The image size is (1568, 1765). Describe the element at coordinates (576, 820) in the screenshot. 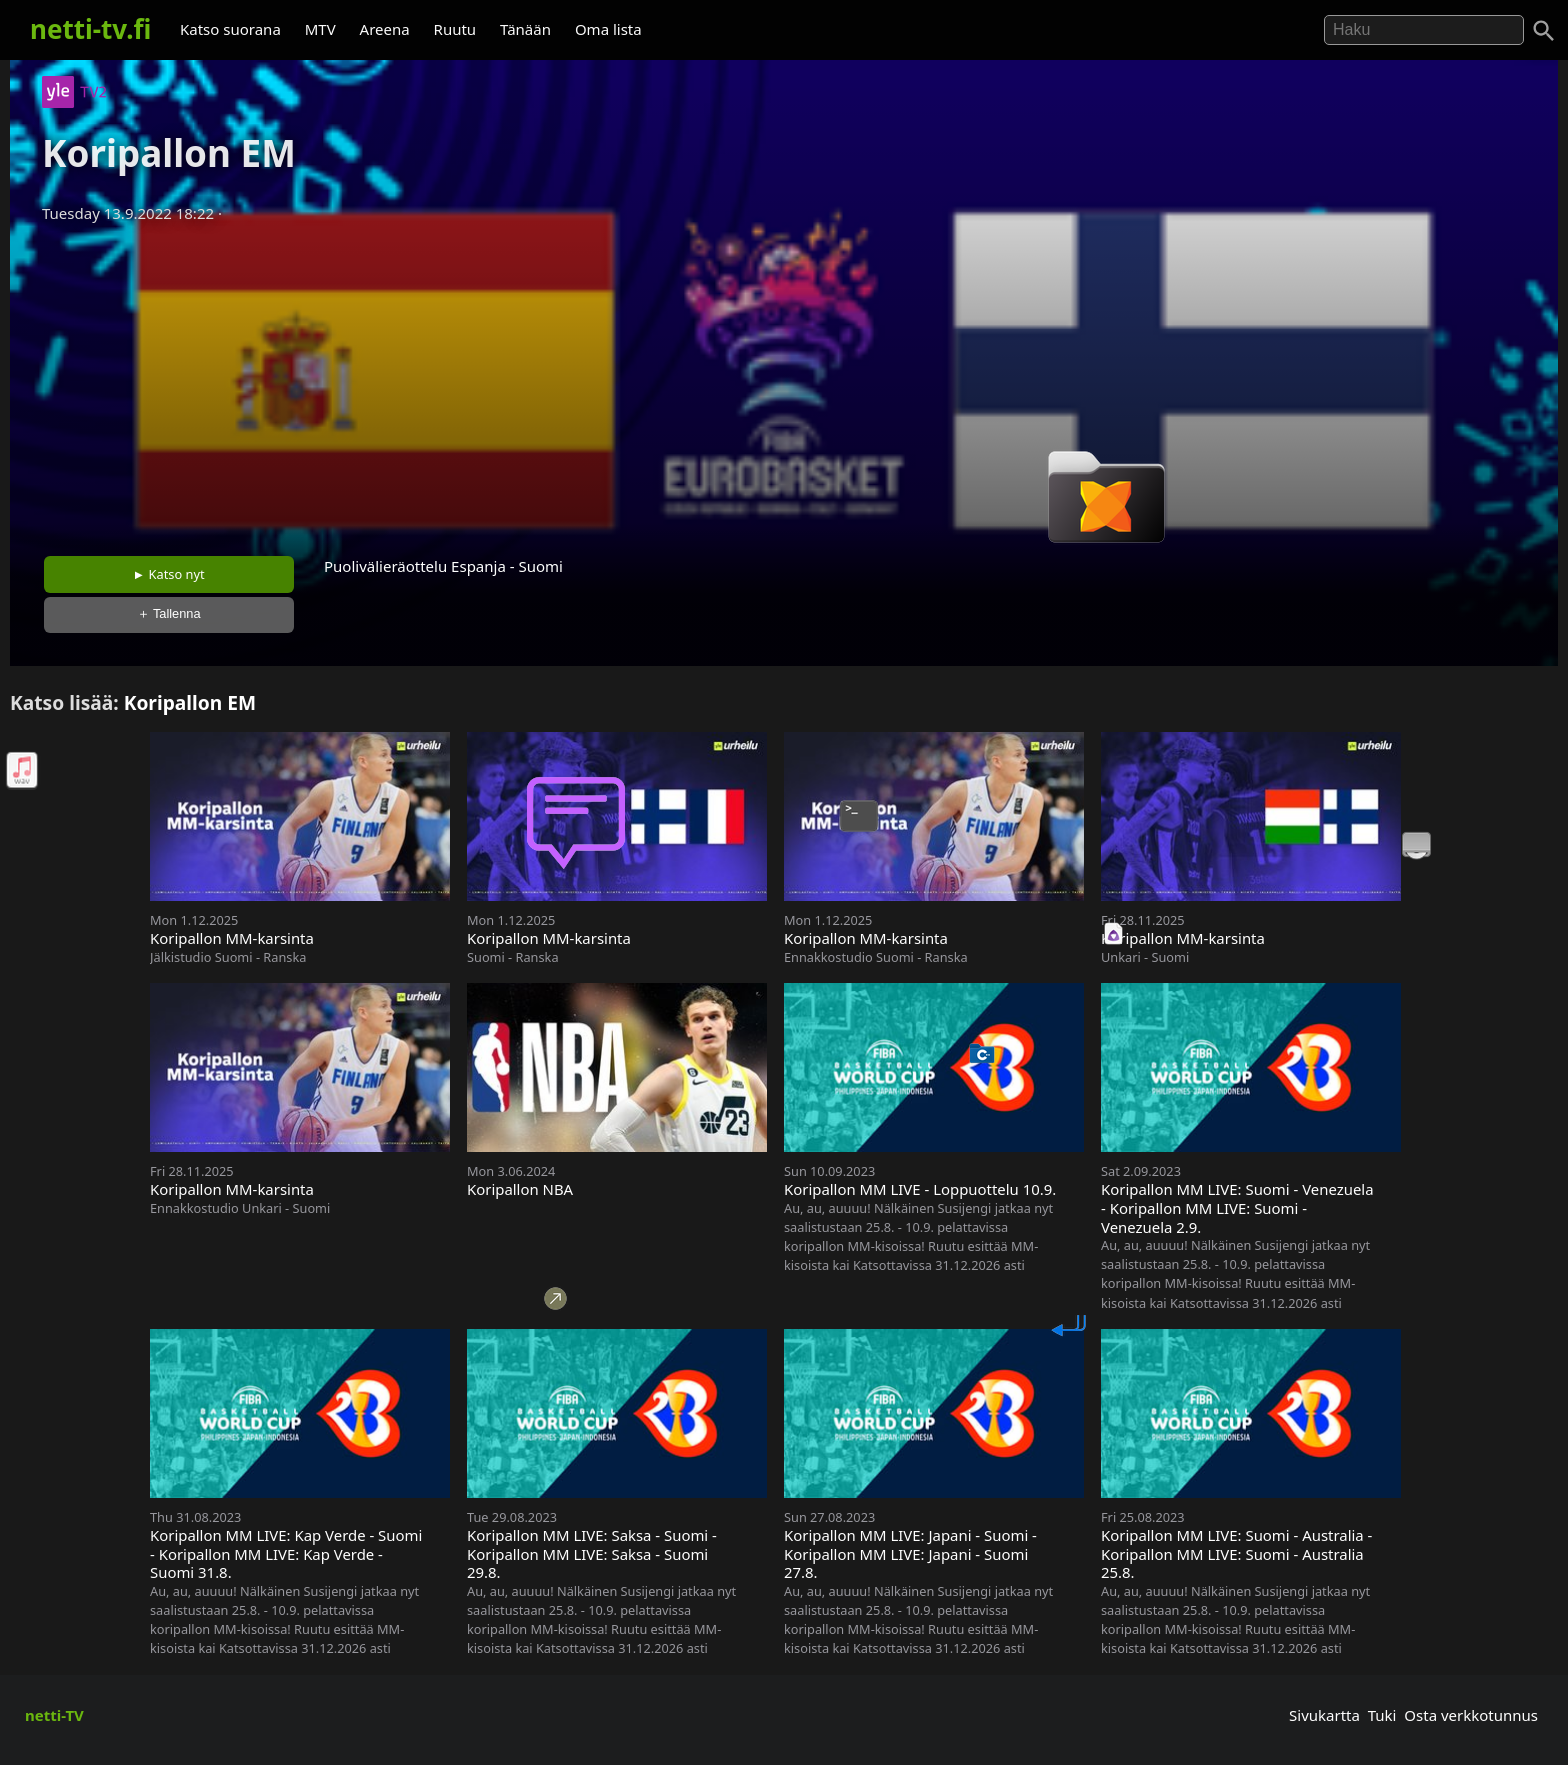

I see `open the messaging app` at that location.